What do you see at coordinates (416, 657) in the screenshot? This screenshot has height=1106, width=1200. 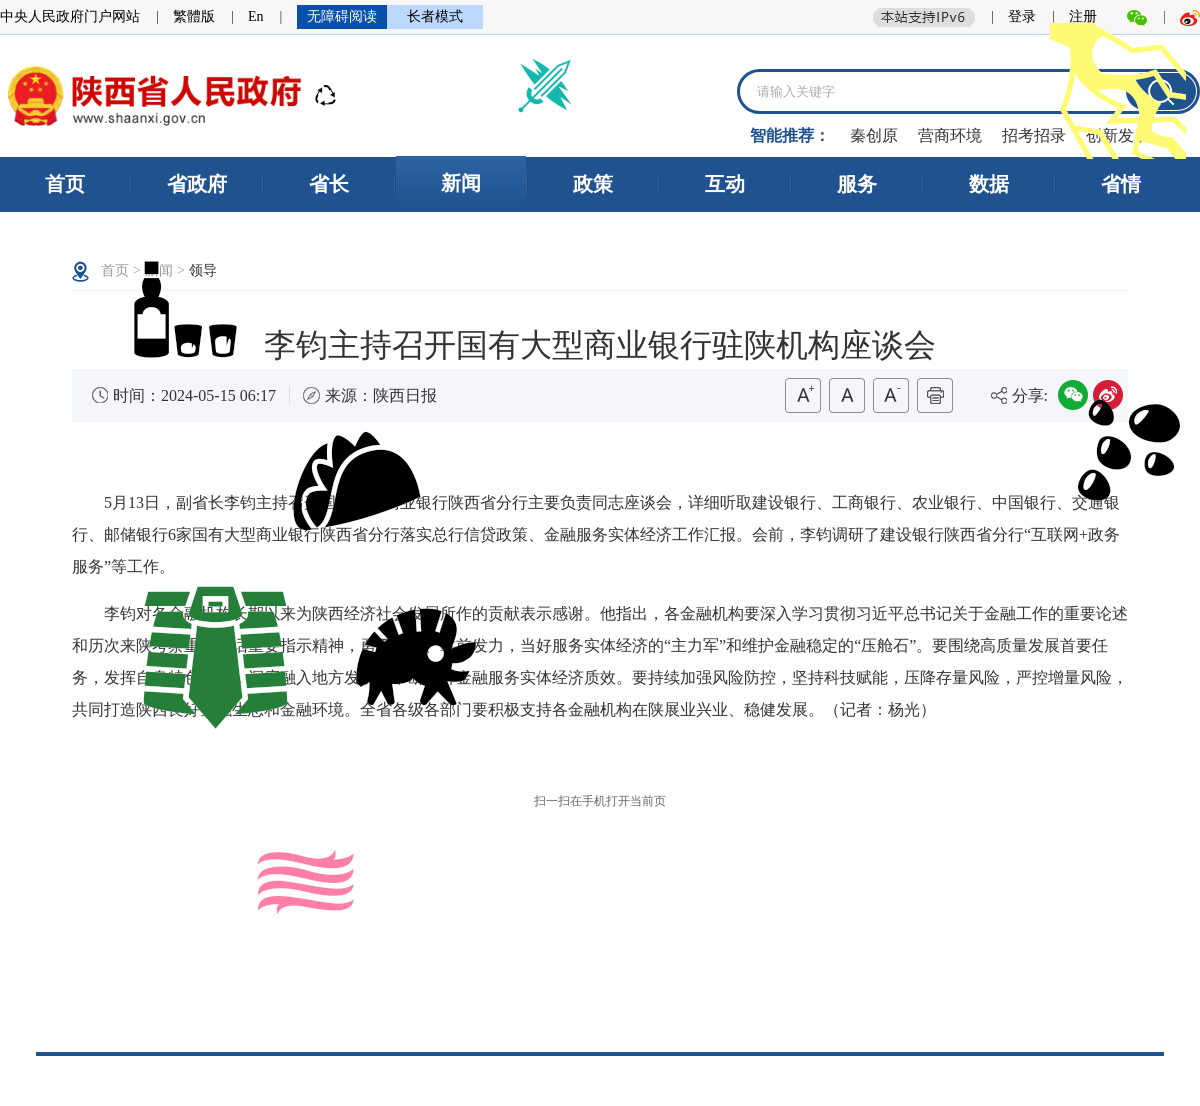 I see `select boar faction or clan emblem` at bounding box center [416, 657].